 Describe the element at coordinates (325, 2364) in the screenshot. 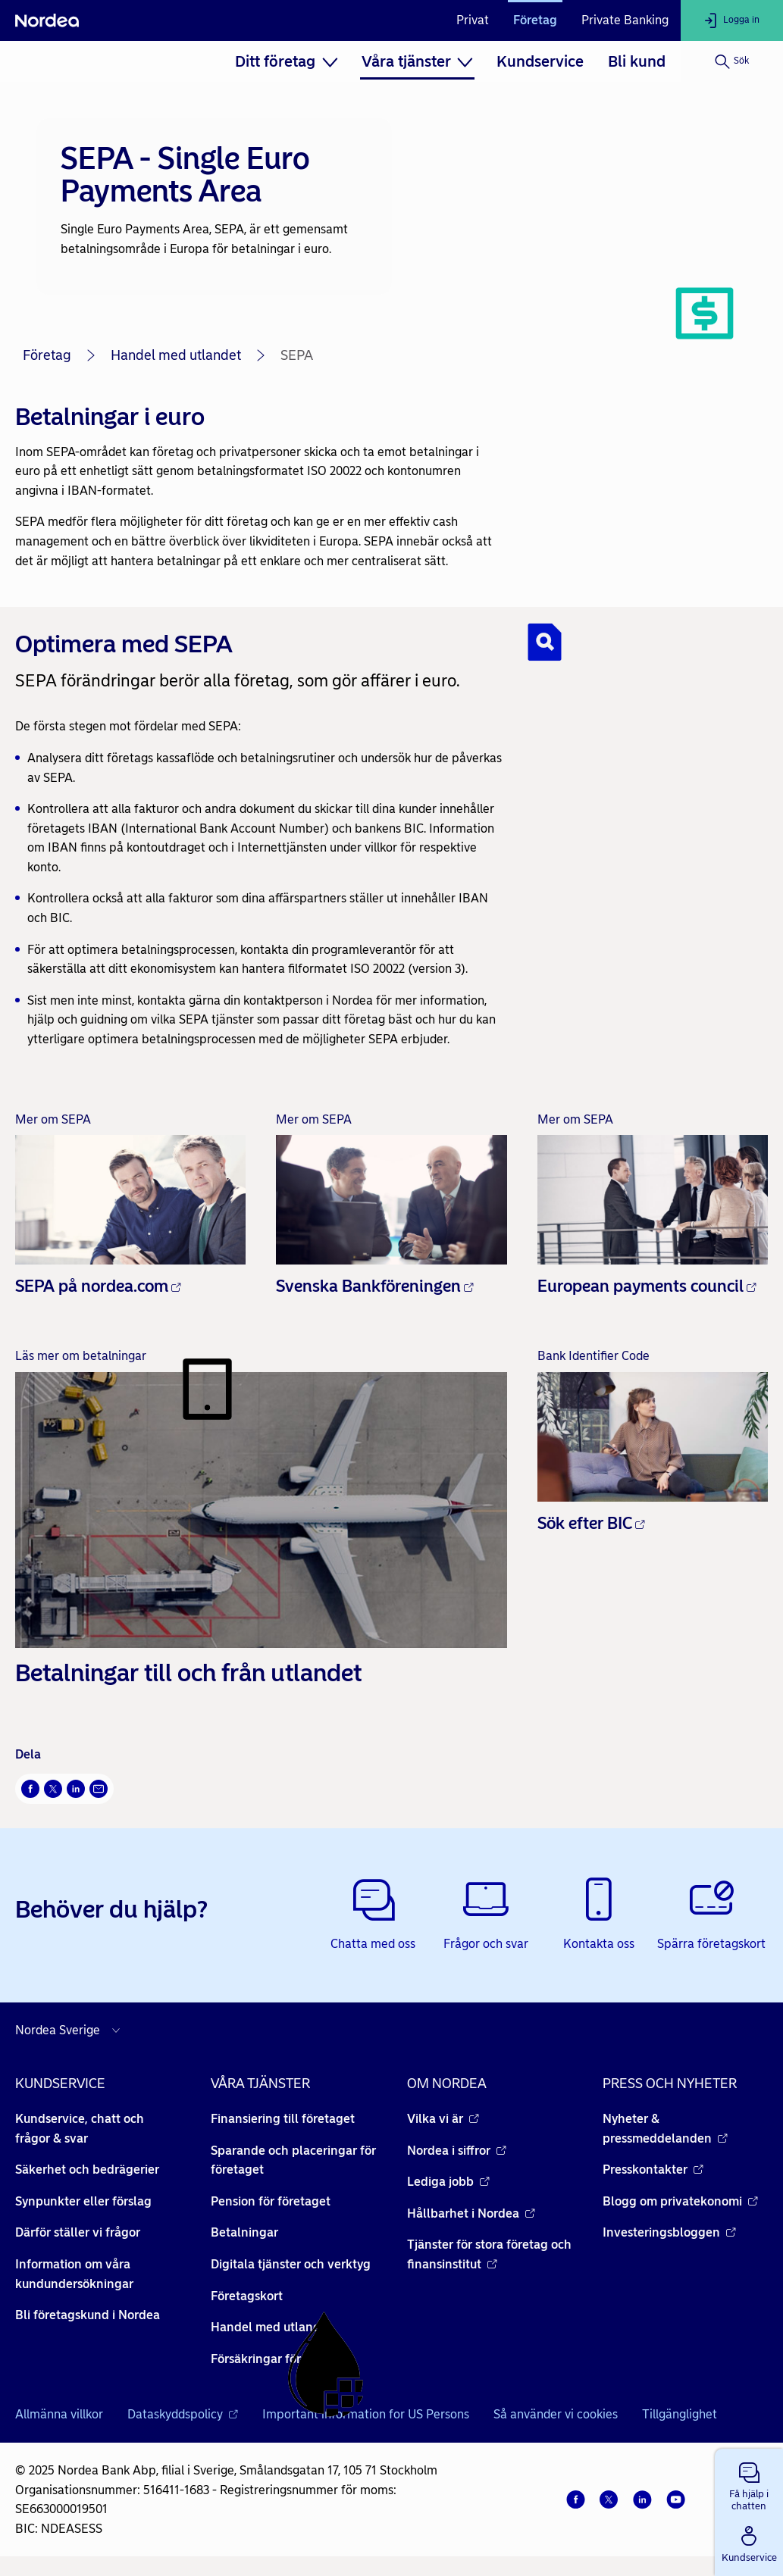

I see `Apache NiFi application logo` at that location.